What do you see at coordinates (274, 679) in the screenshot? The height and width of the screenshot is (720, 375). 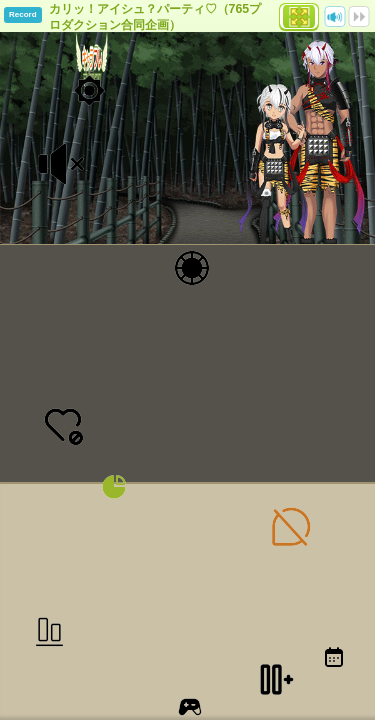 I see `add a new column to the right` at bounding box center [274, 679].